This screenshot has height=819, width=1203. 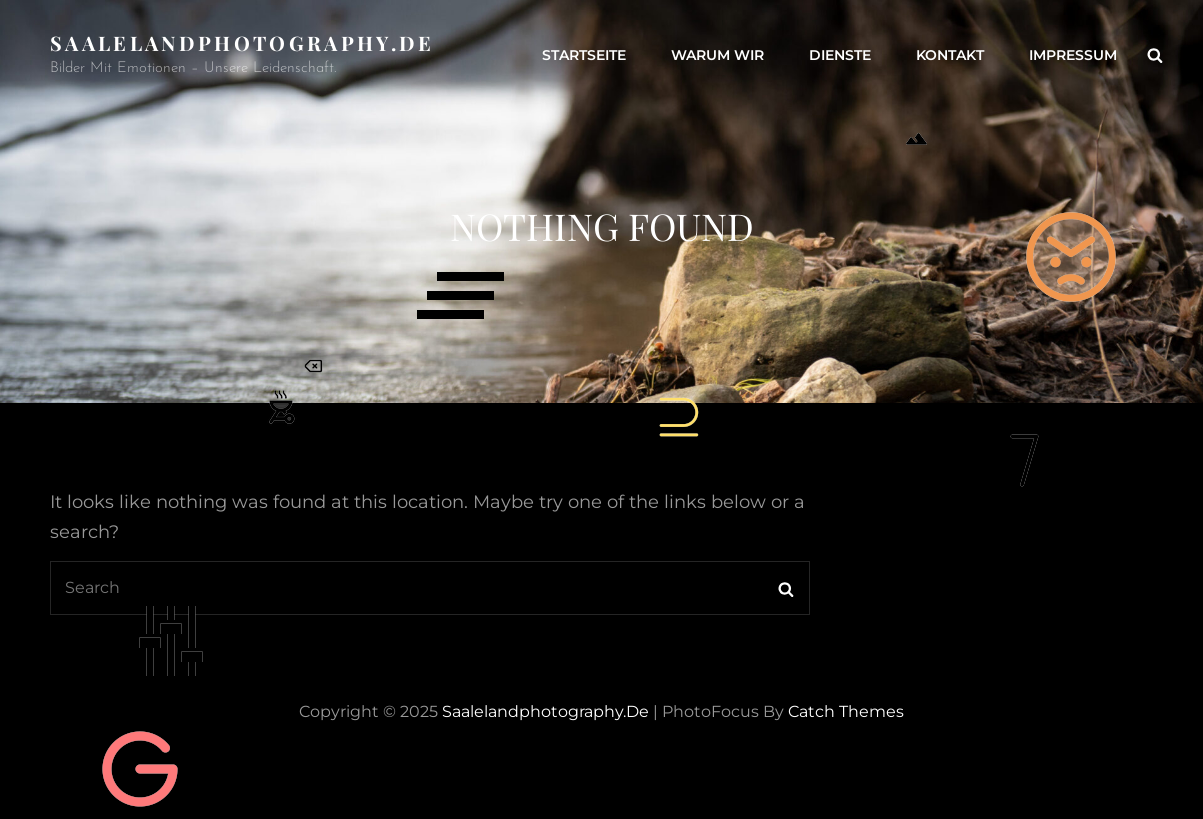 What do you see at coordinates (678, 418) in the screenshot?
I see `indicates a superset mathematical relationship` at bounding box center [678, 418].